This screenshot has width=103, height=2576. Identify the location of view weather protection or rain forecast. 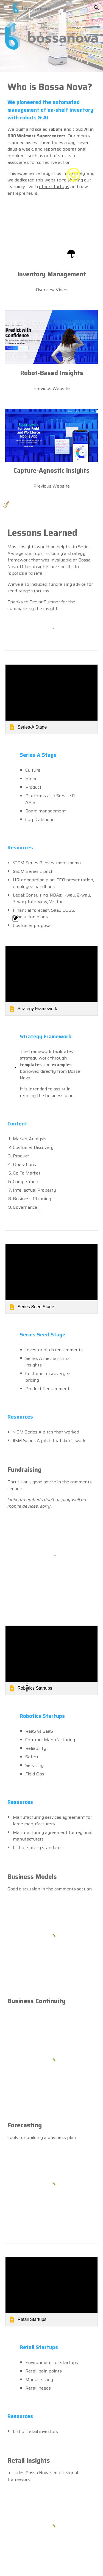
(71, 254).